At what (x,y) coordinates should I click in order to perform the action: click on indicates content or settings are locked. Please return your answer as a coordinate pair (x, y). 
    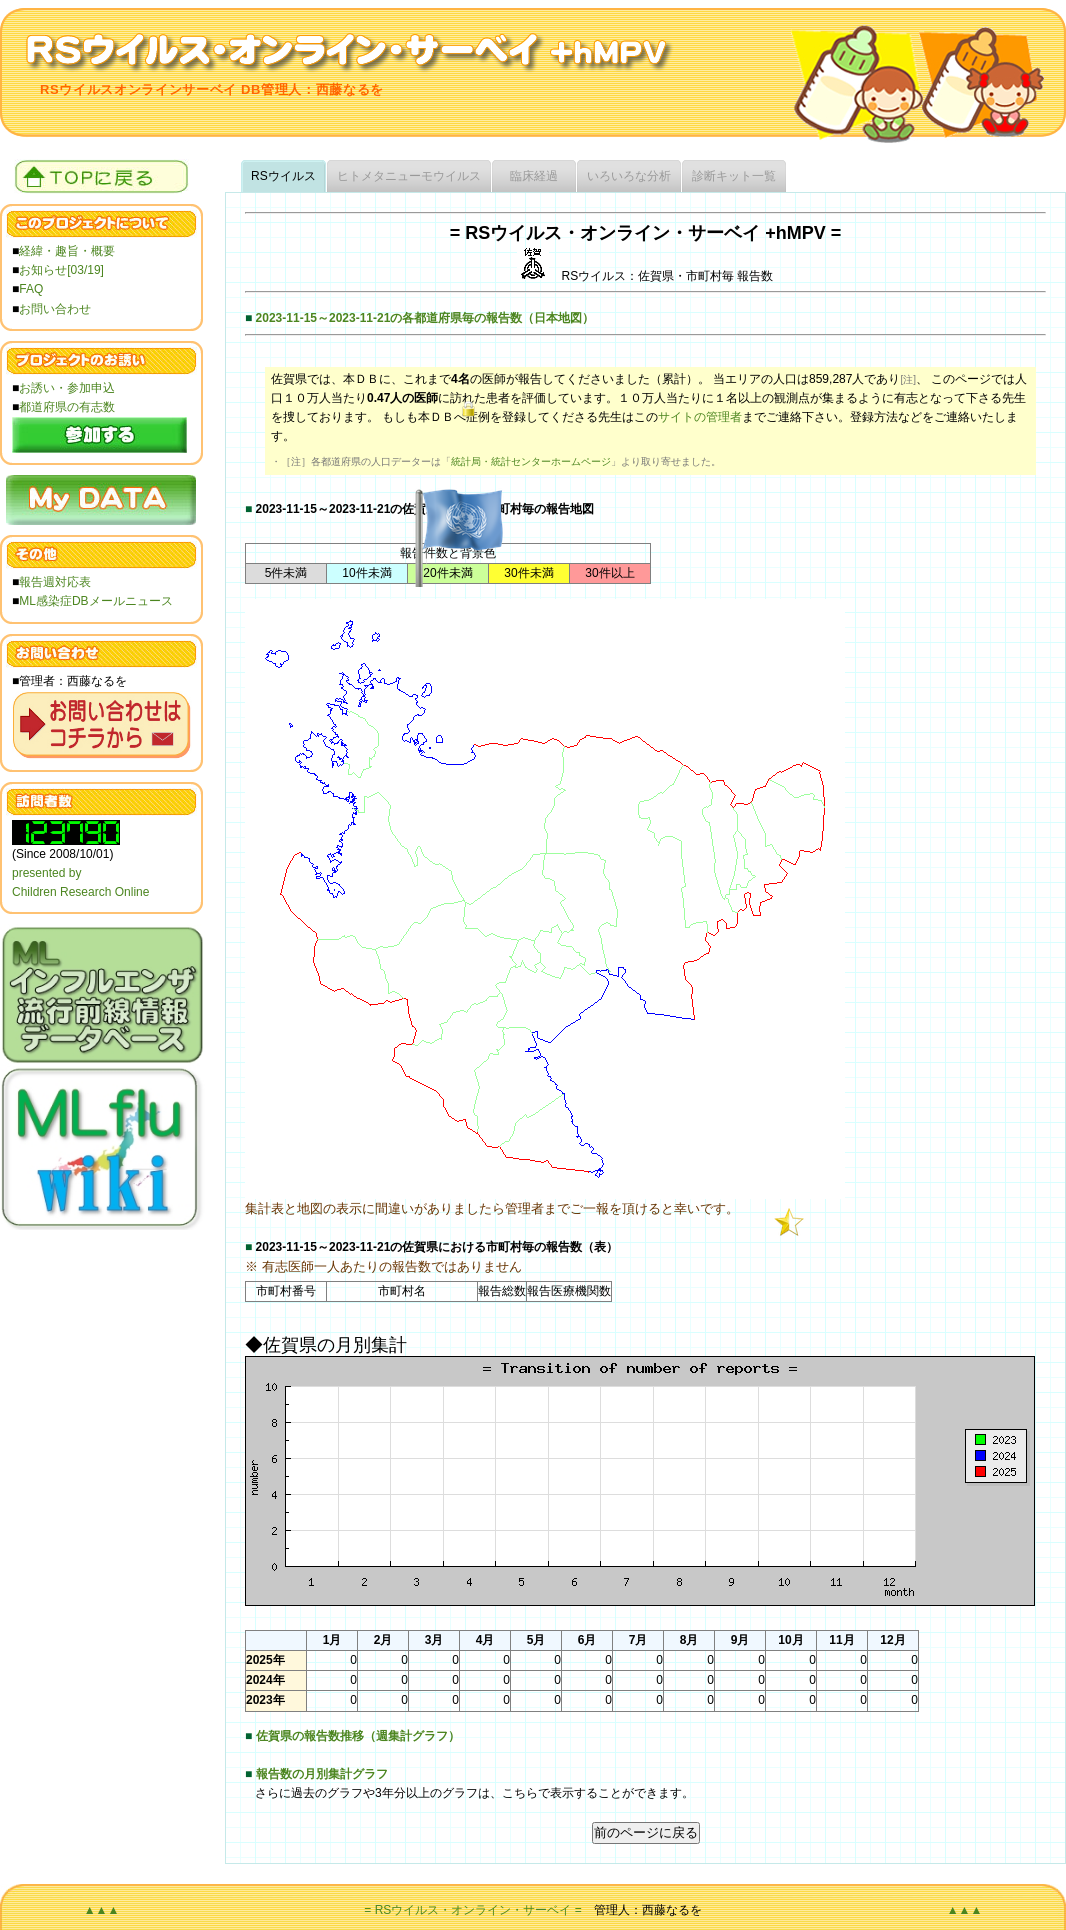
    Looking at the image, I should click on (469, 409).